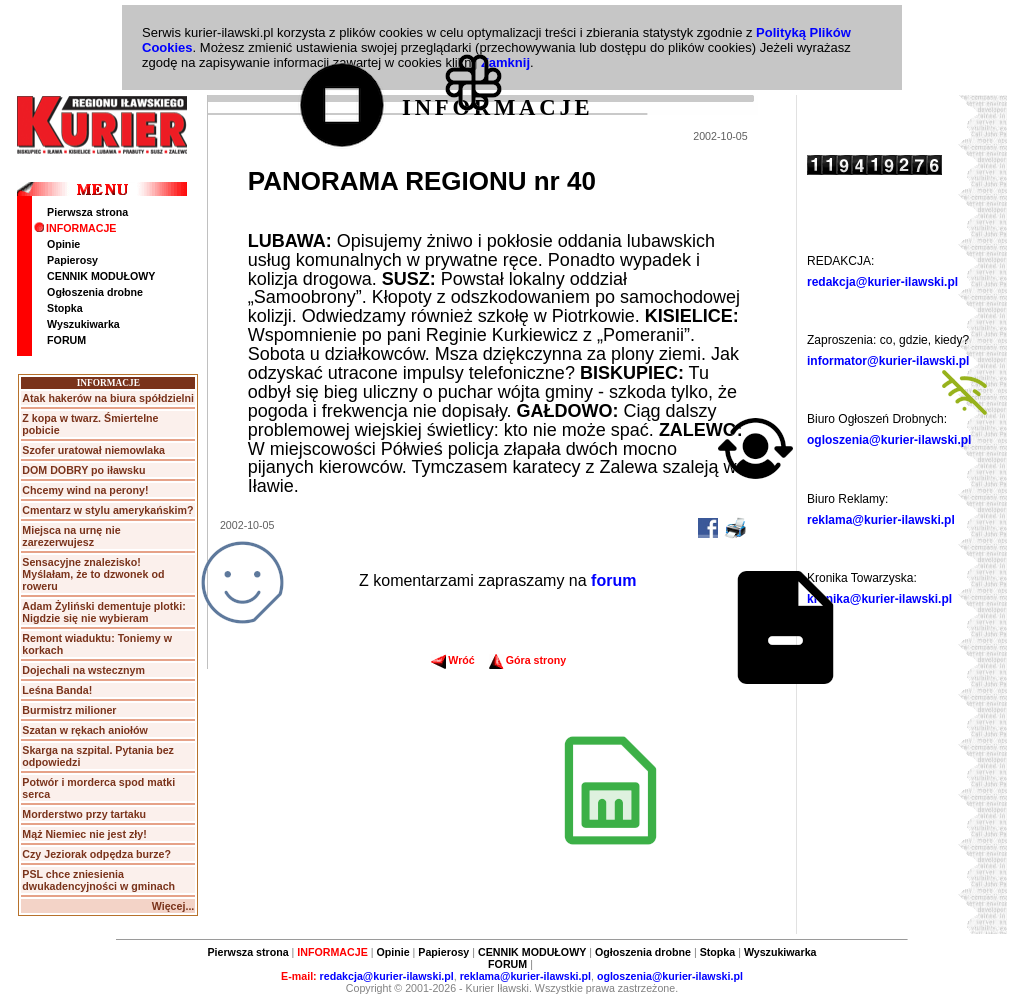 The image size is (1024, 1006). I want to click on stop playback, so click(342, 105).